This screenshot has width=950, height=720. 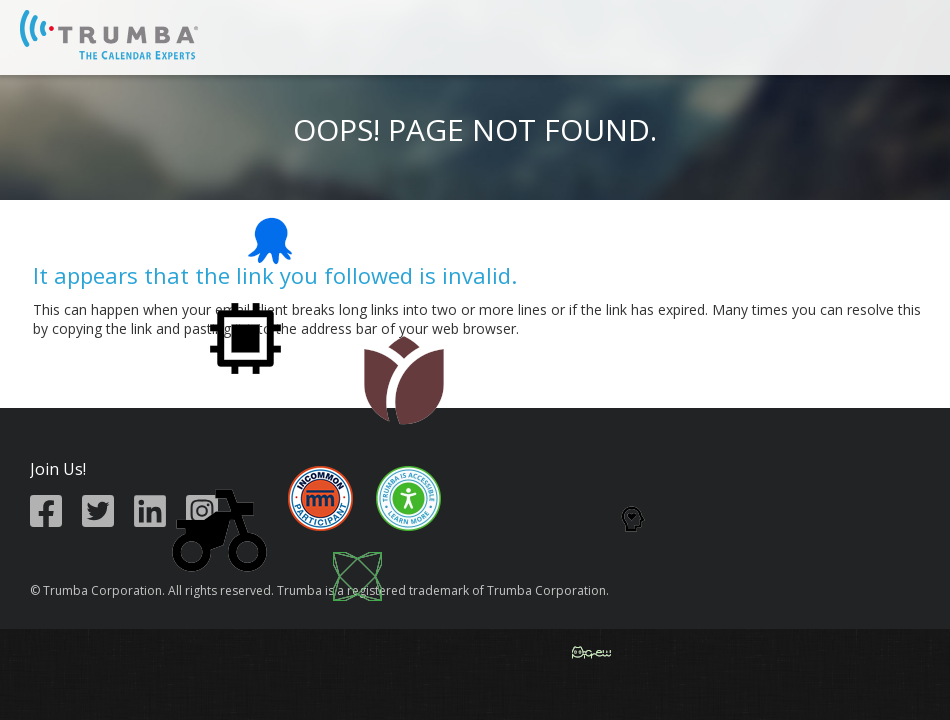 I want to click on octopus deploy logo, so click(x=270, y=241).